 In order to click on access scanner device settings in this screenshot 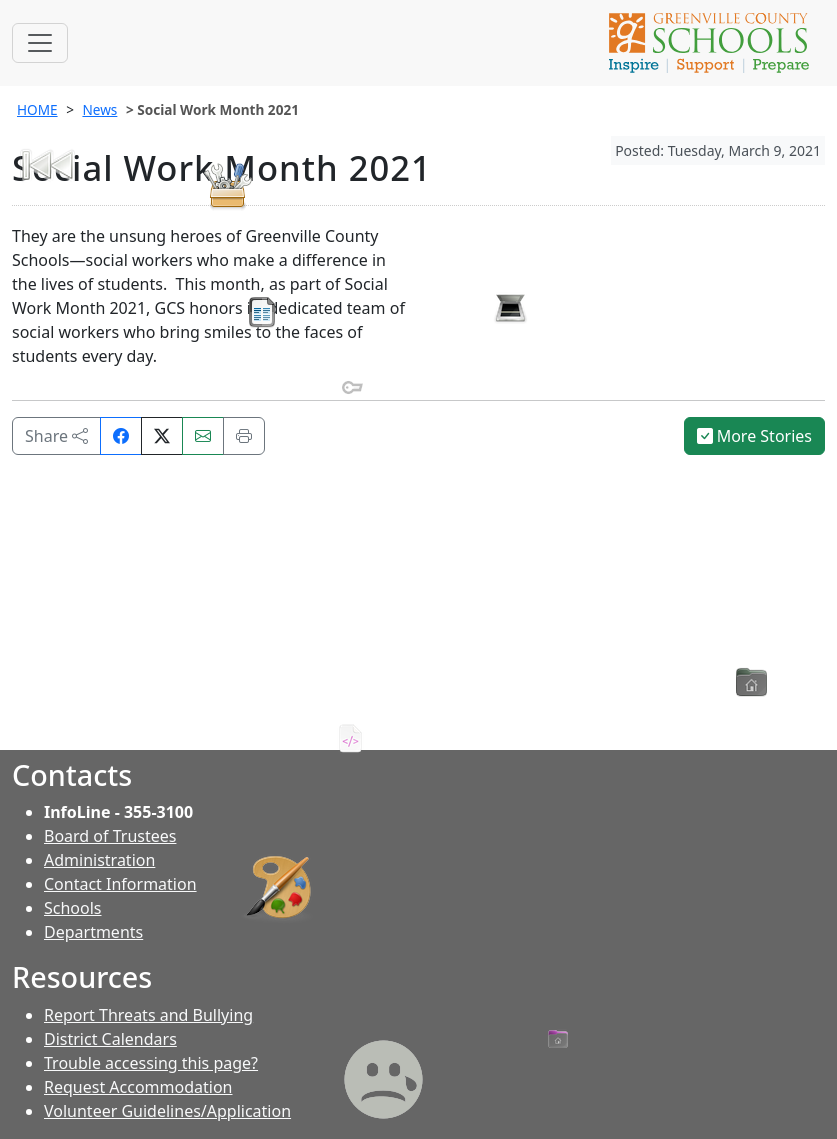, I will do `click(511, 309)`.